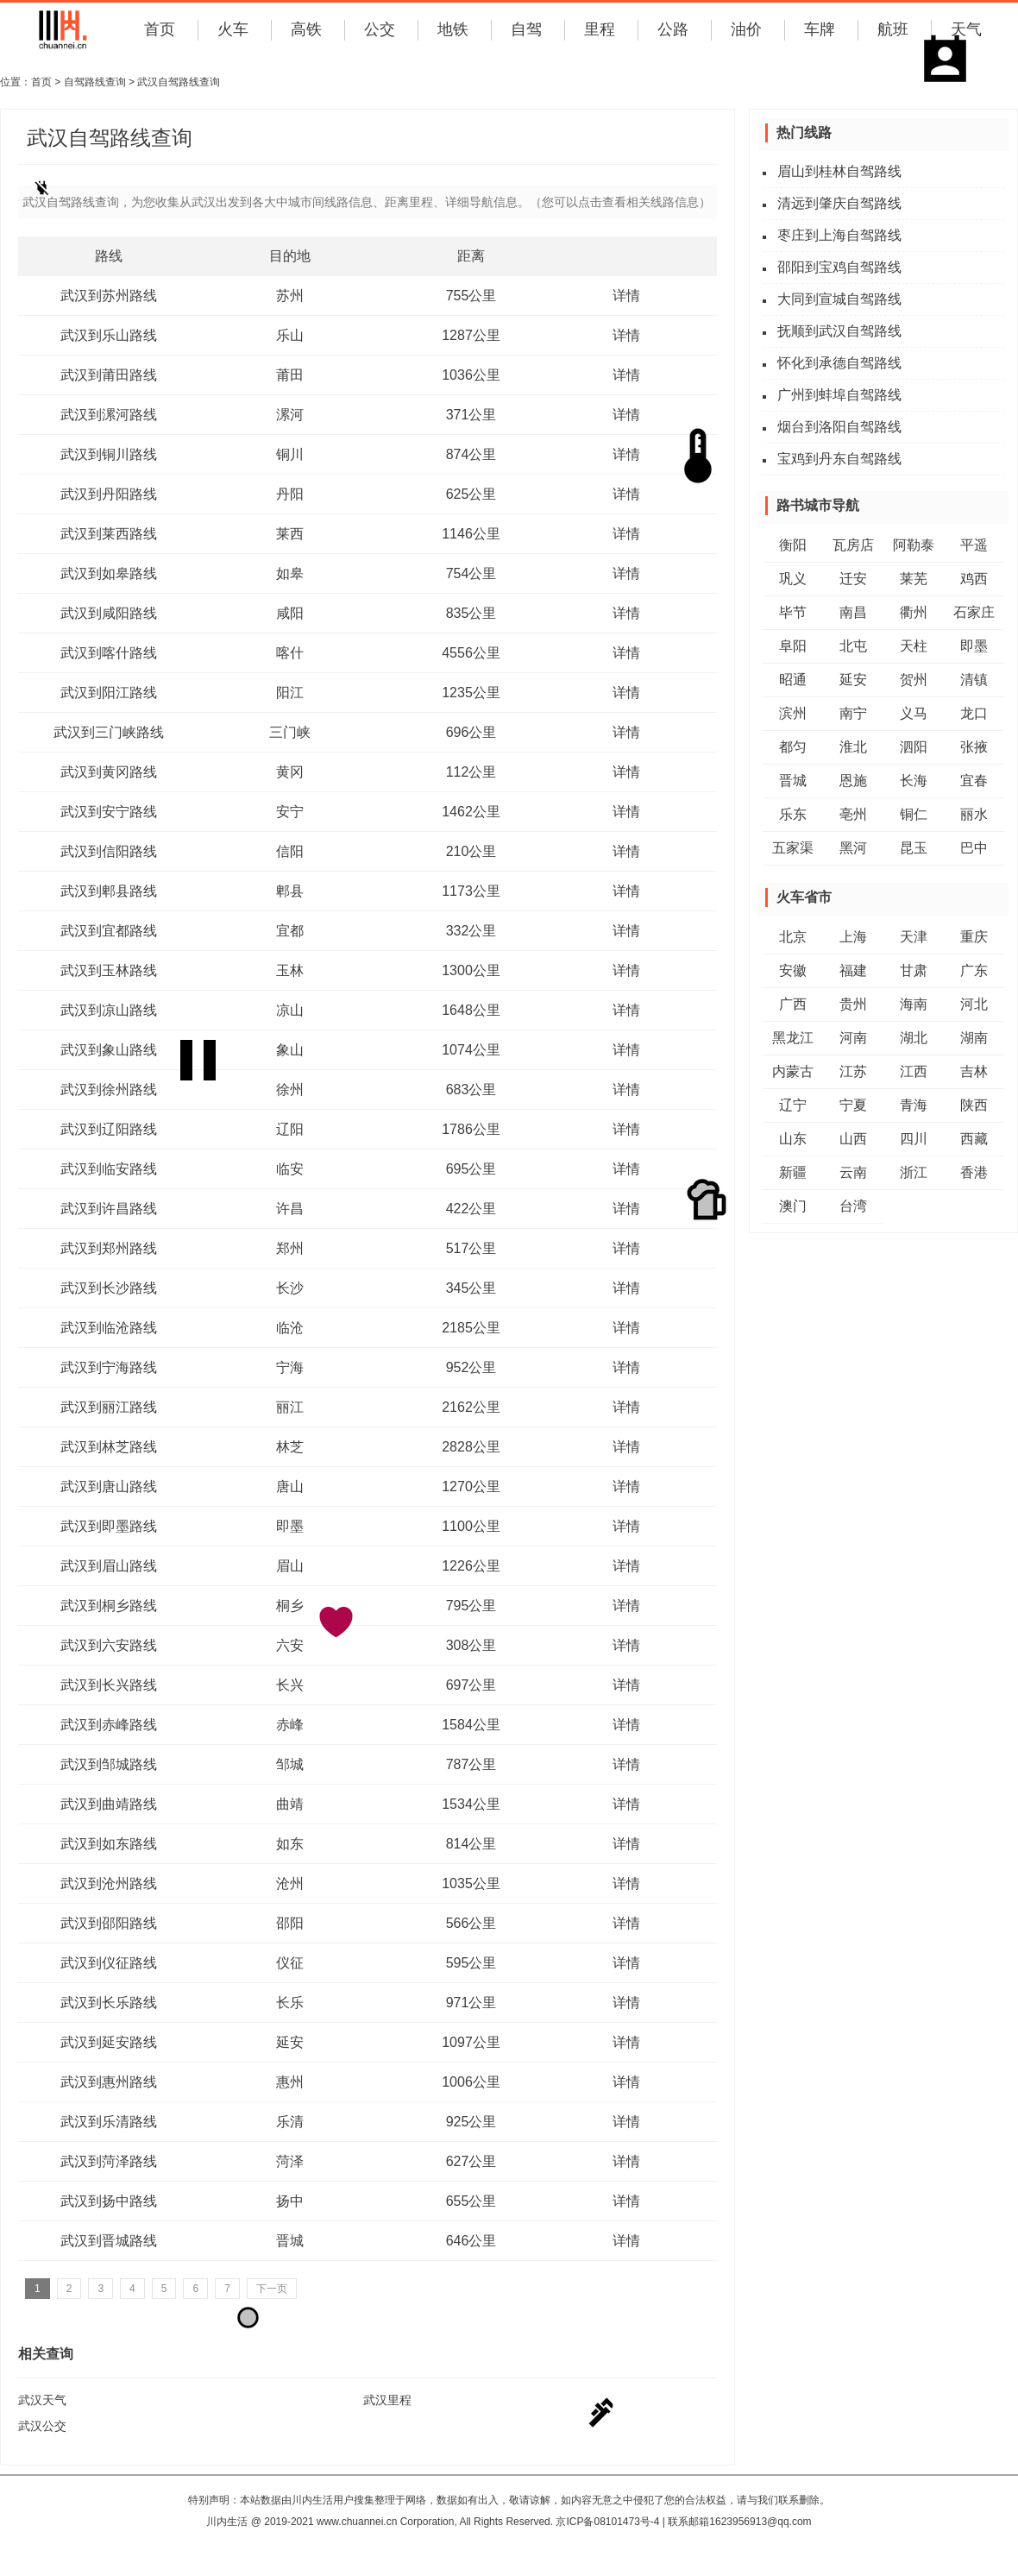 The height and width of the screenshot is (2576, 1018). What do you see at coordinates (600, 2412) in the screenshot?
I see `access plumbing services or repairs` at bounding box center [600, 2412].